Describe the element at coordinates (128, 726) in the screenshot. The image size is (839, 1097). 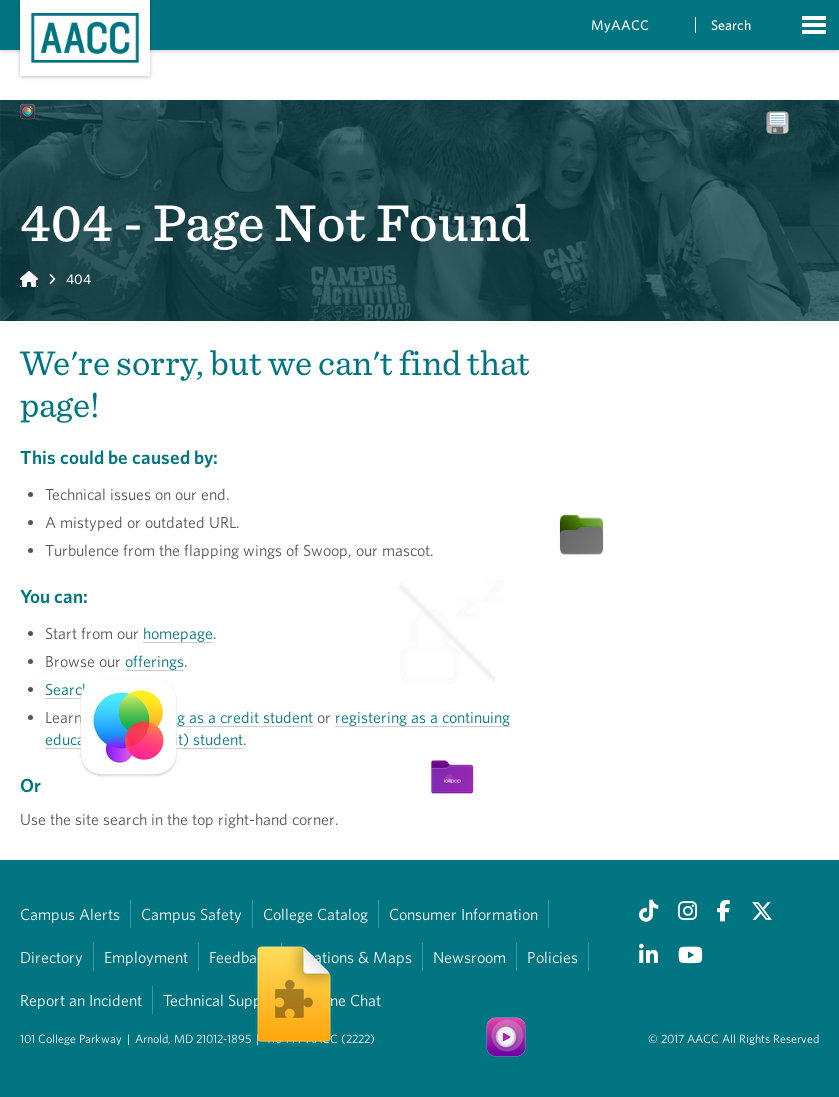
I see `open Game Center settings` at that location.